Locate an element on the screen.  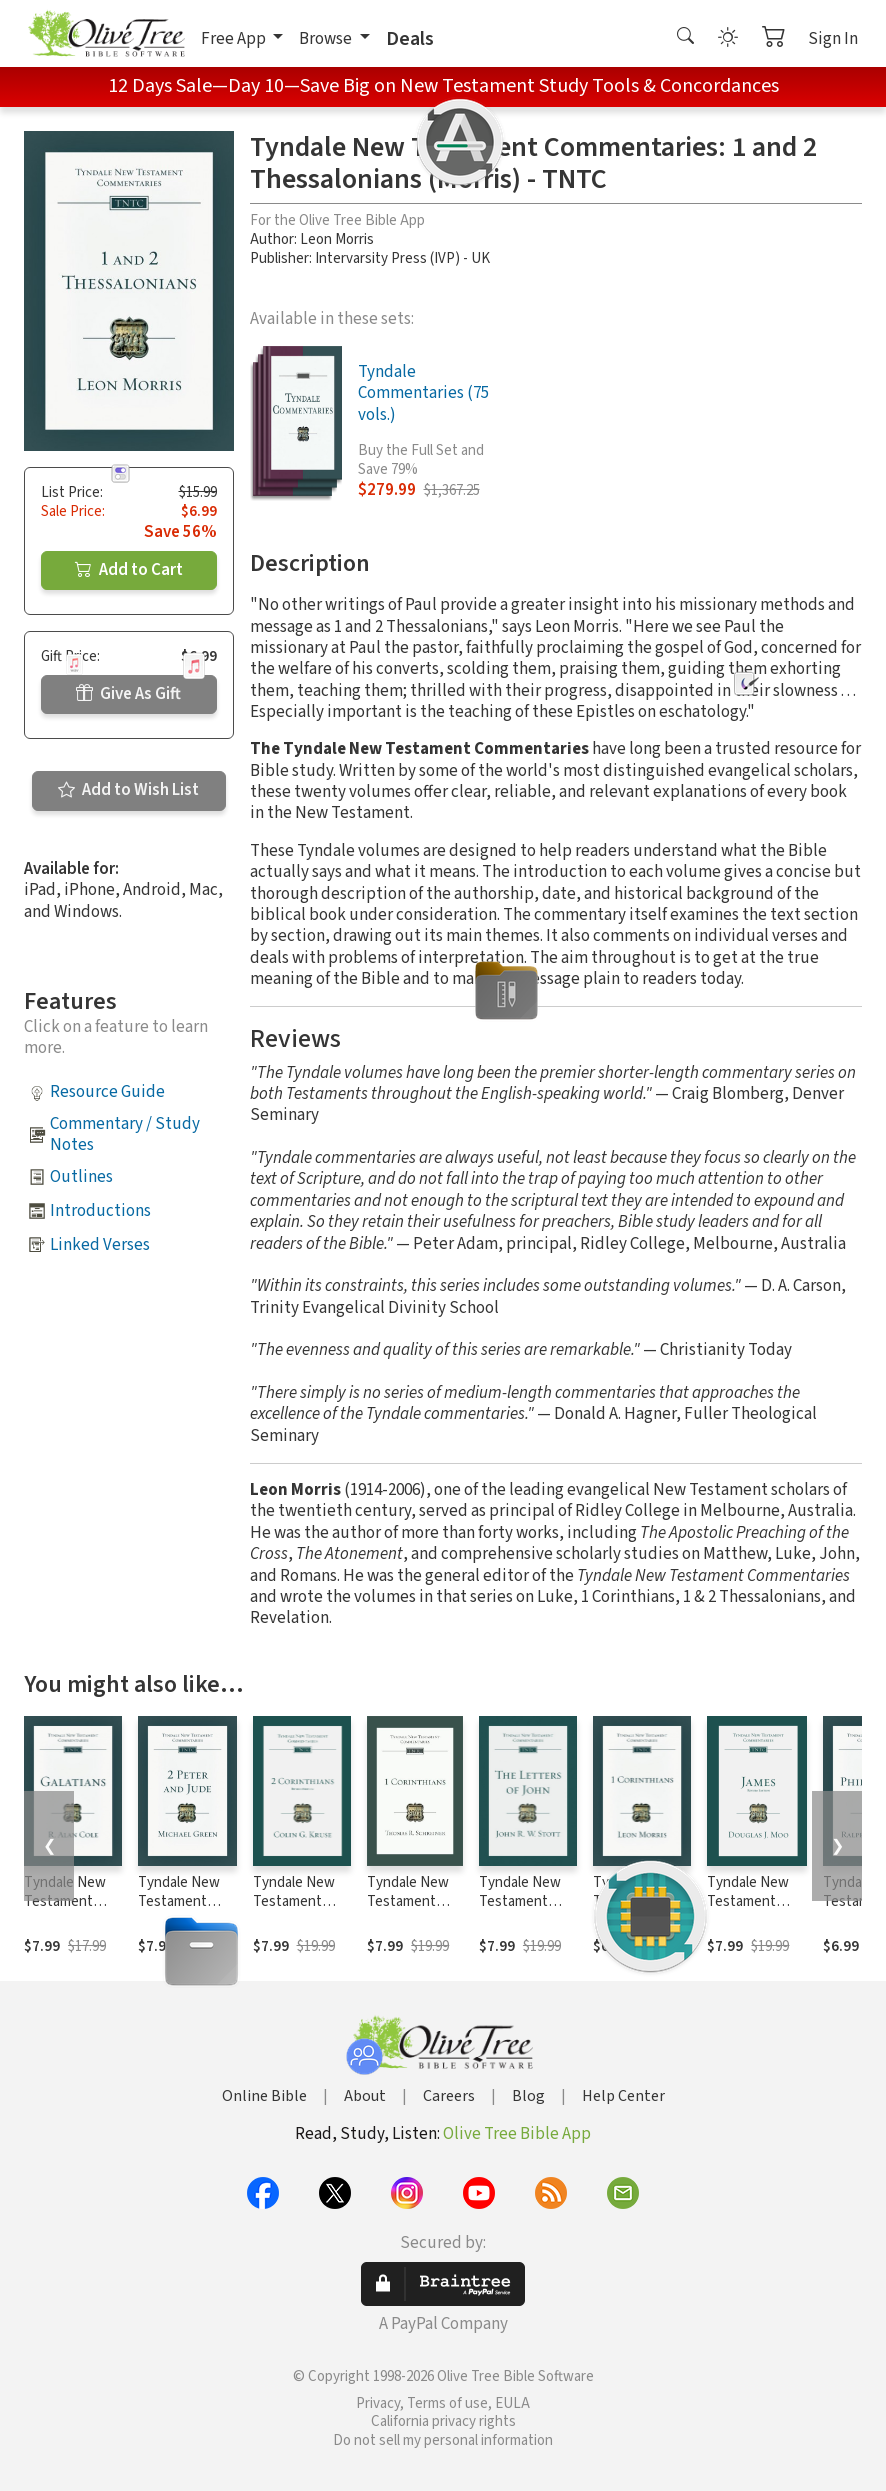
switch to a different user account is located at coordinates (364, 2056).